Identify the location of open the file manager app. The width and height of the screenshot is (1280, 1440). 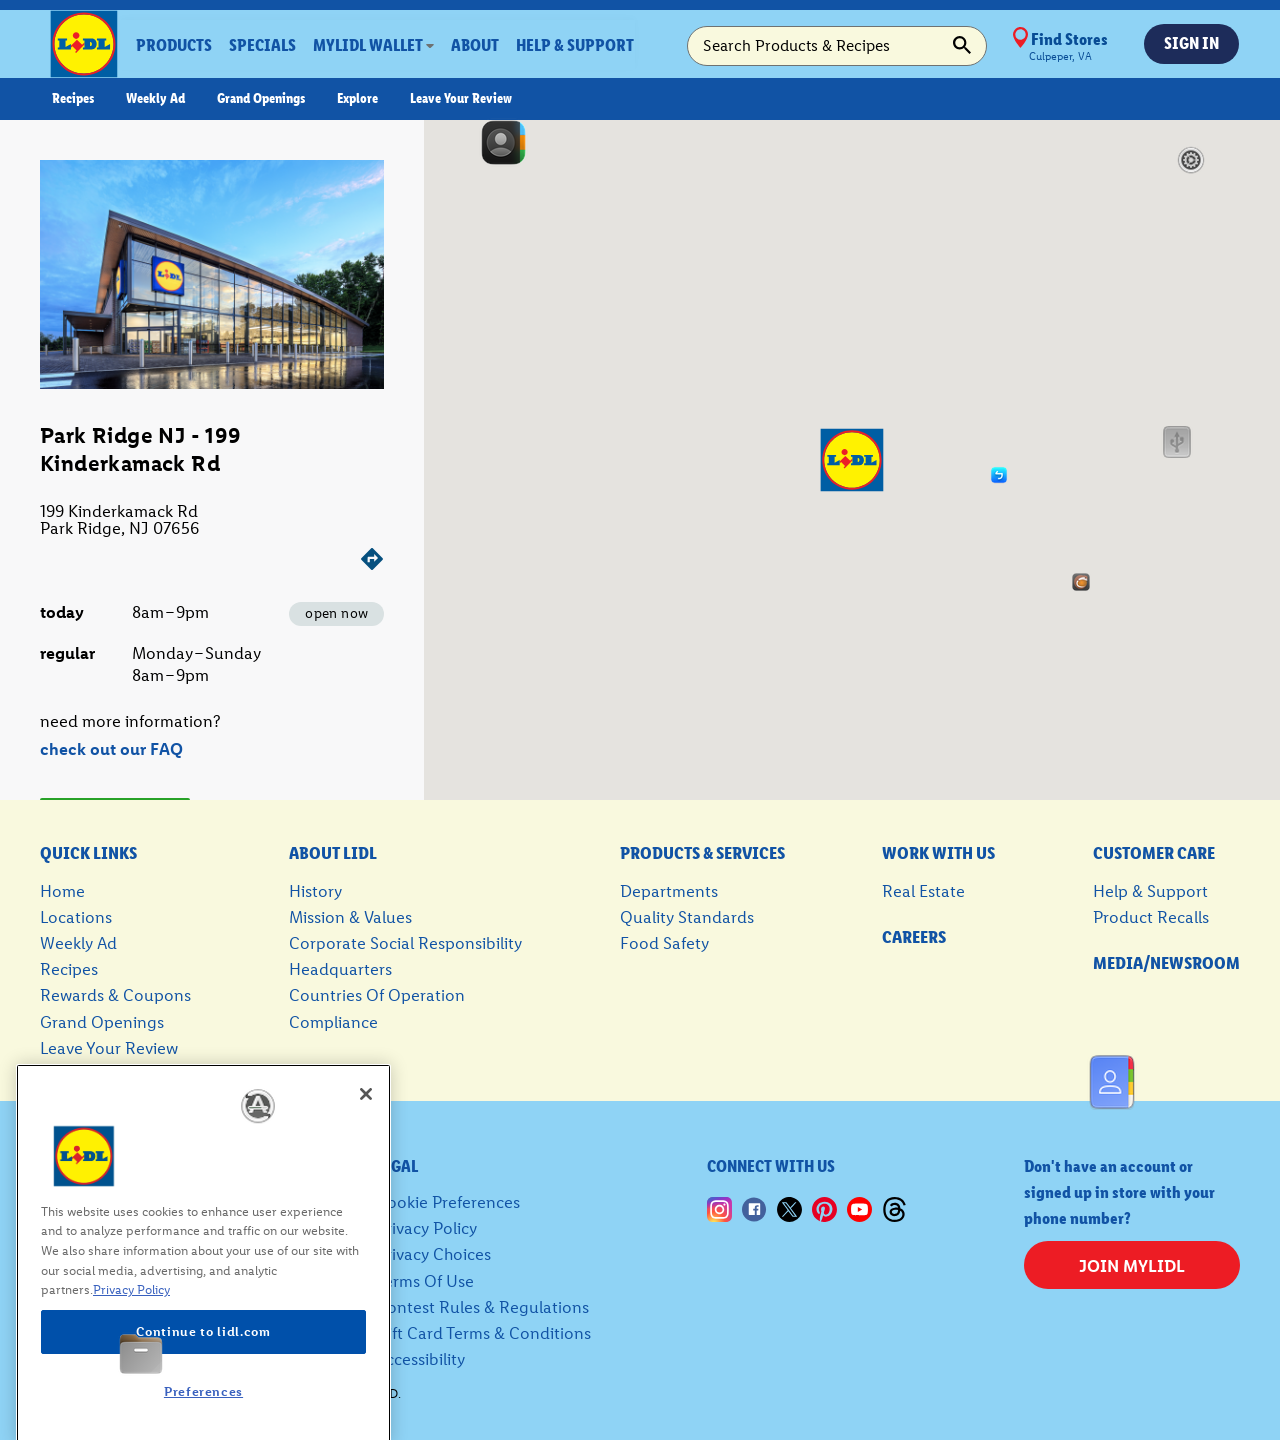
(141, 1354).